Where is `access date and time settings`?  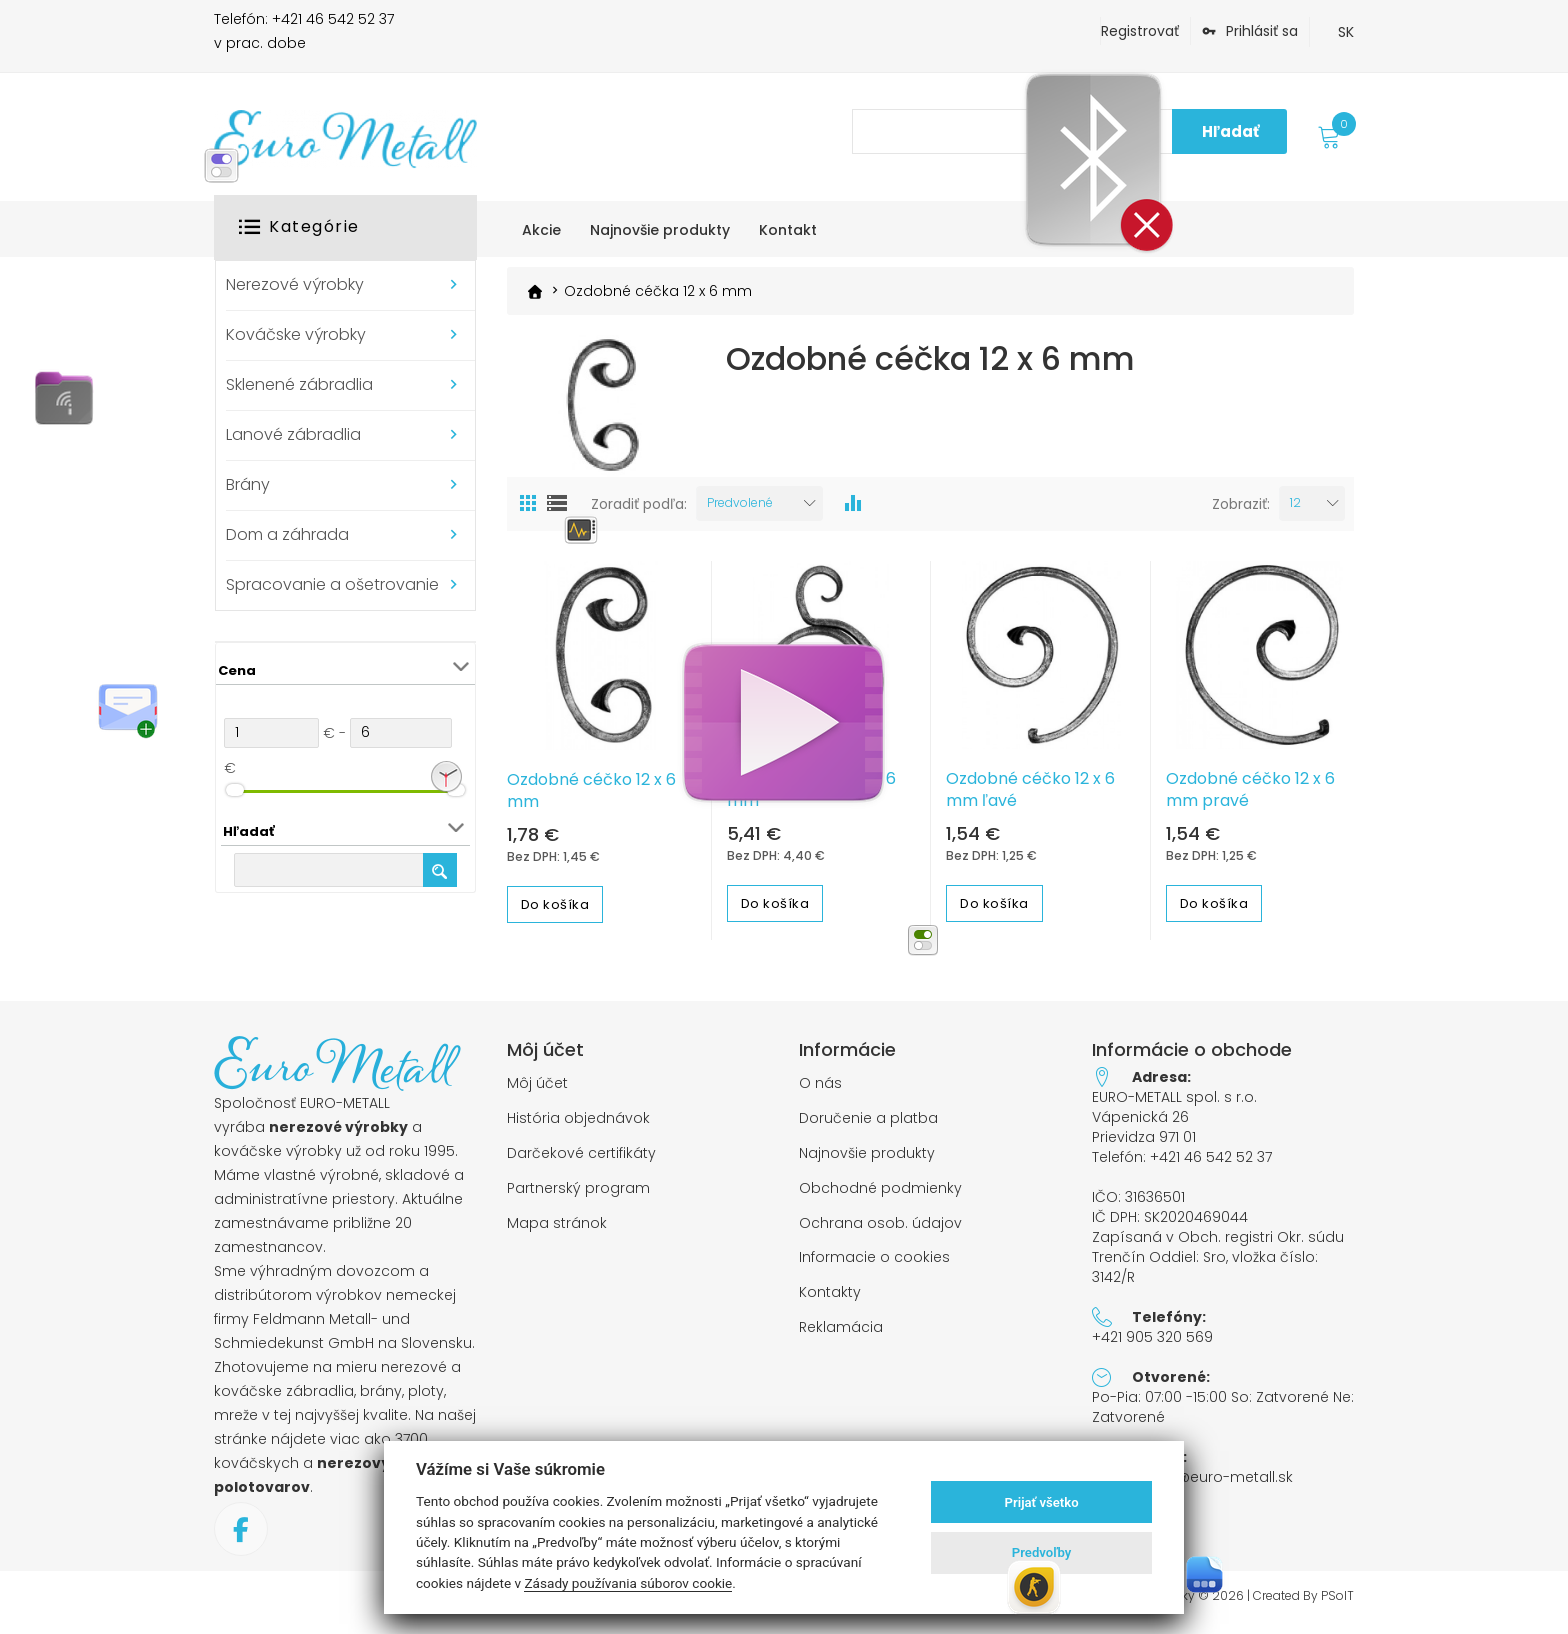
access date and time settings is located at coordinates (446, 776).